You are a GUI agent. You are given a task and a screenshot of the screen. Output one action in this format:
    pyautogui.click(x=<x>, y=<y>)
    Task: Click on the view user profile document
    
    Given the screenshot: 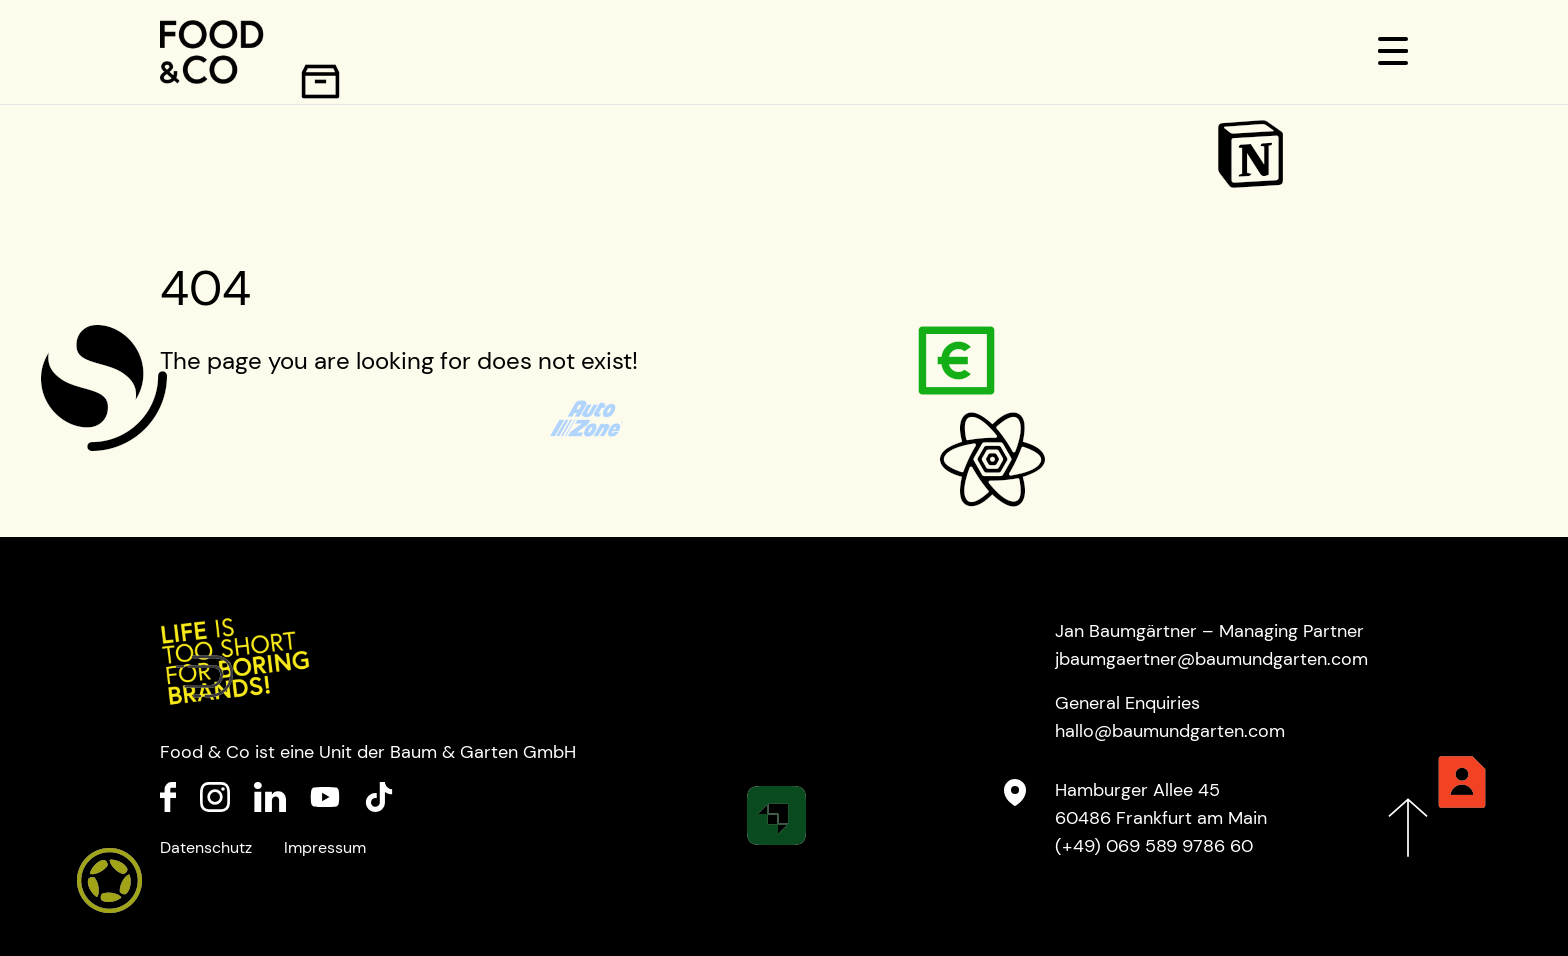 What is the action you would take?
    pyautogui.click(x=1462, y=782)
    